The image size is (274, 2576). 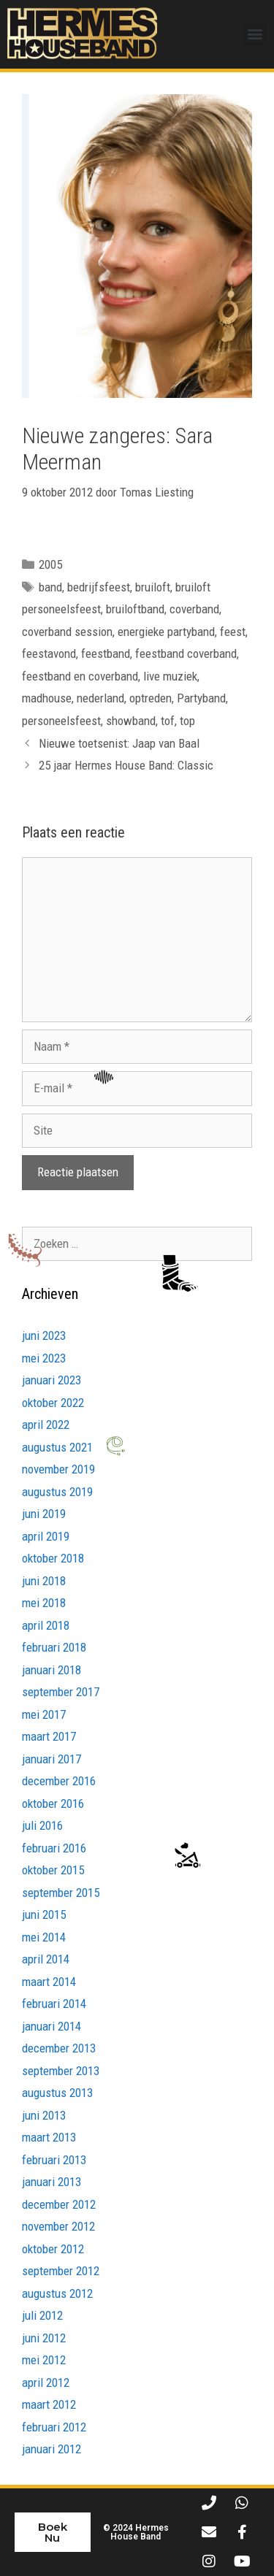 What do you see at coordinates (104, 1077) in the screenshot?
I see `adjust audio amplitude or volume levels` at bounding box center [104, 1077].